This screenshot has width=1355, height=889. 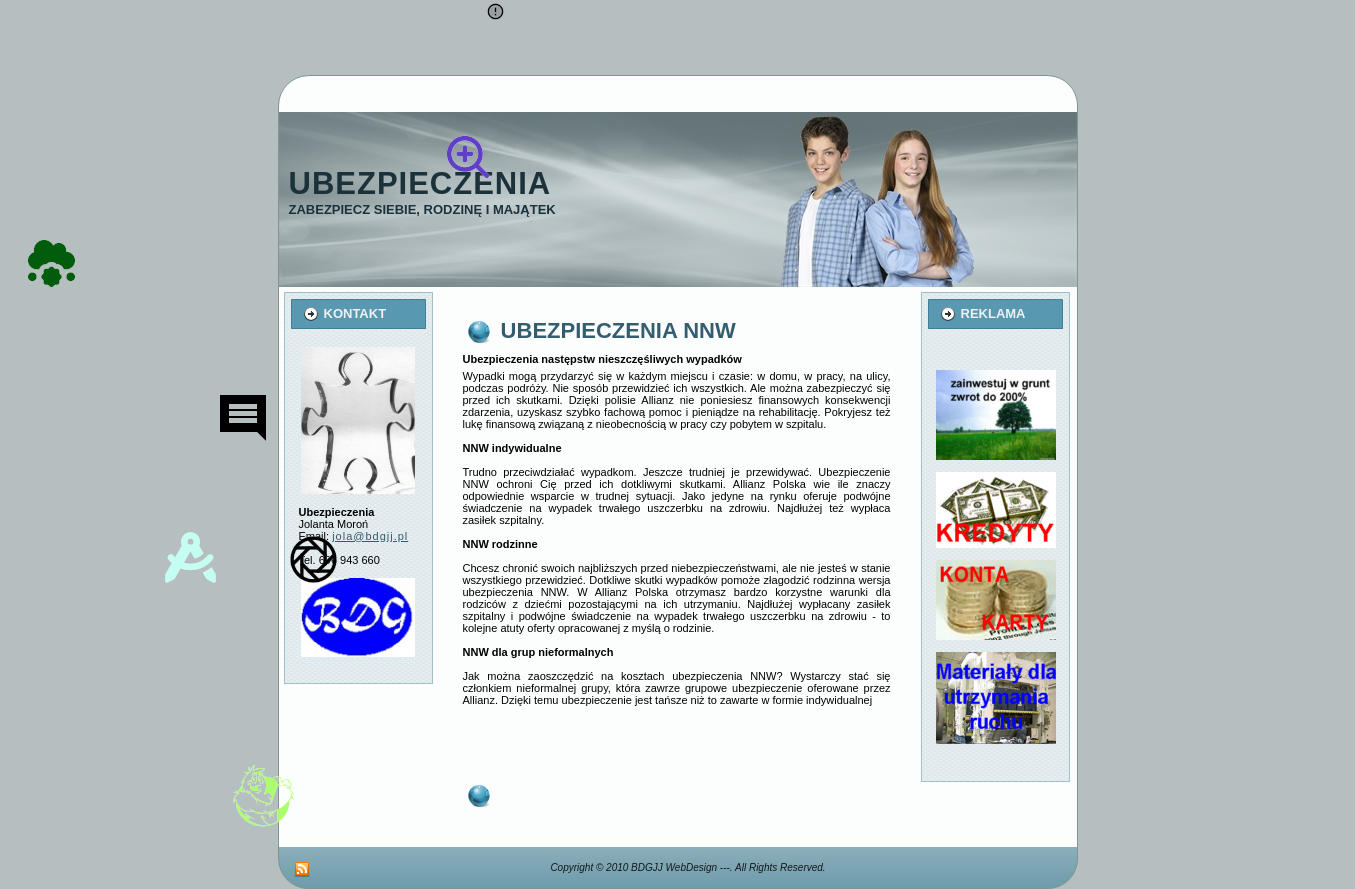 I want to click on indicates an error or problem has occurred, so click(x=495, y=11).